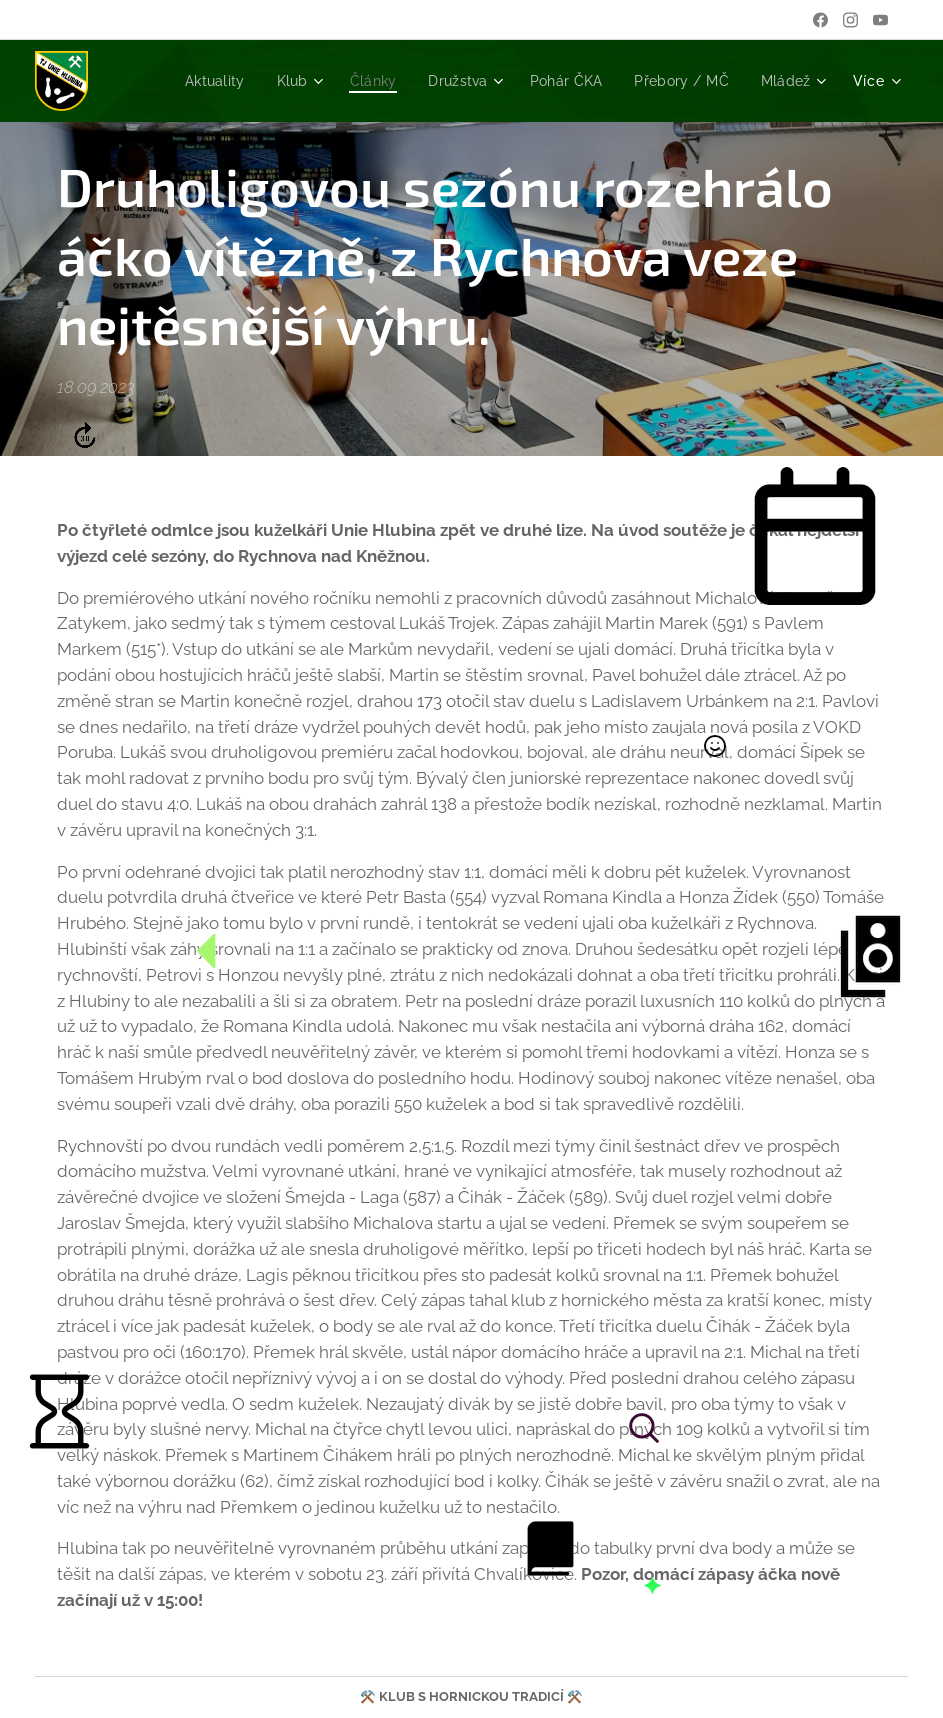 Image resolution: width=943 pixels, height=1718 pixels. Describe the element at coordinates (59, 1411) in the screenshot. I see `indicates a process is in progress or loading` at that location.